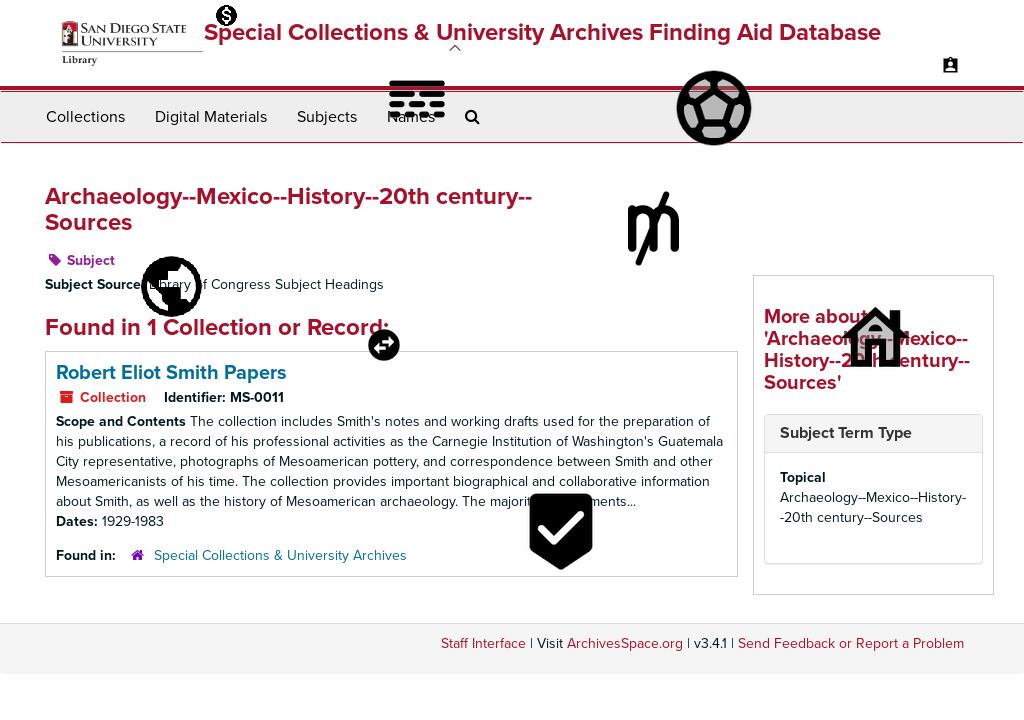  I want to click on indicates a verified or confirmed location, so click(561, 532).